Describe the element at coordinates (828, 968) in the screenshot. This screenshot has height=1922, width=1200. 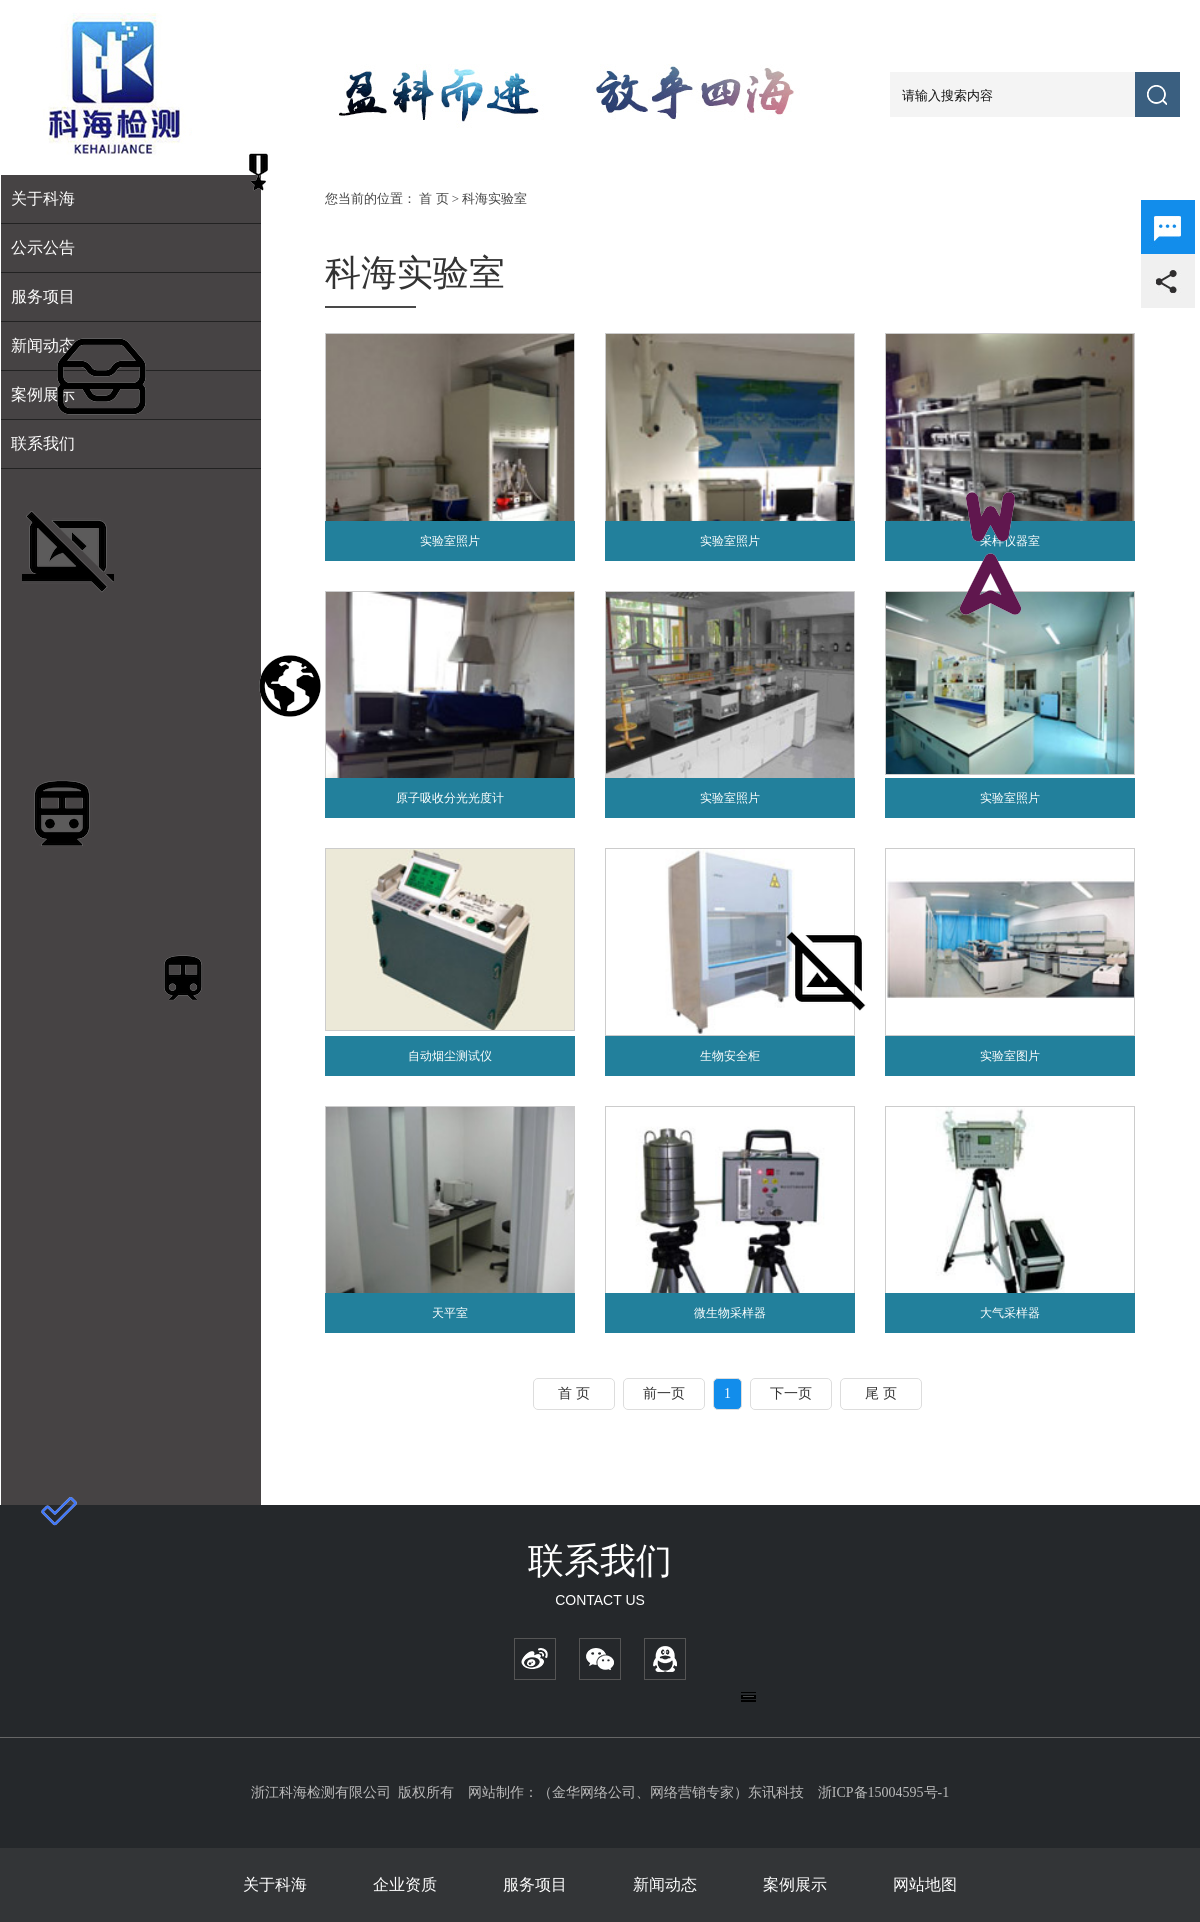
I see `image failed to load` at that location.